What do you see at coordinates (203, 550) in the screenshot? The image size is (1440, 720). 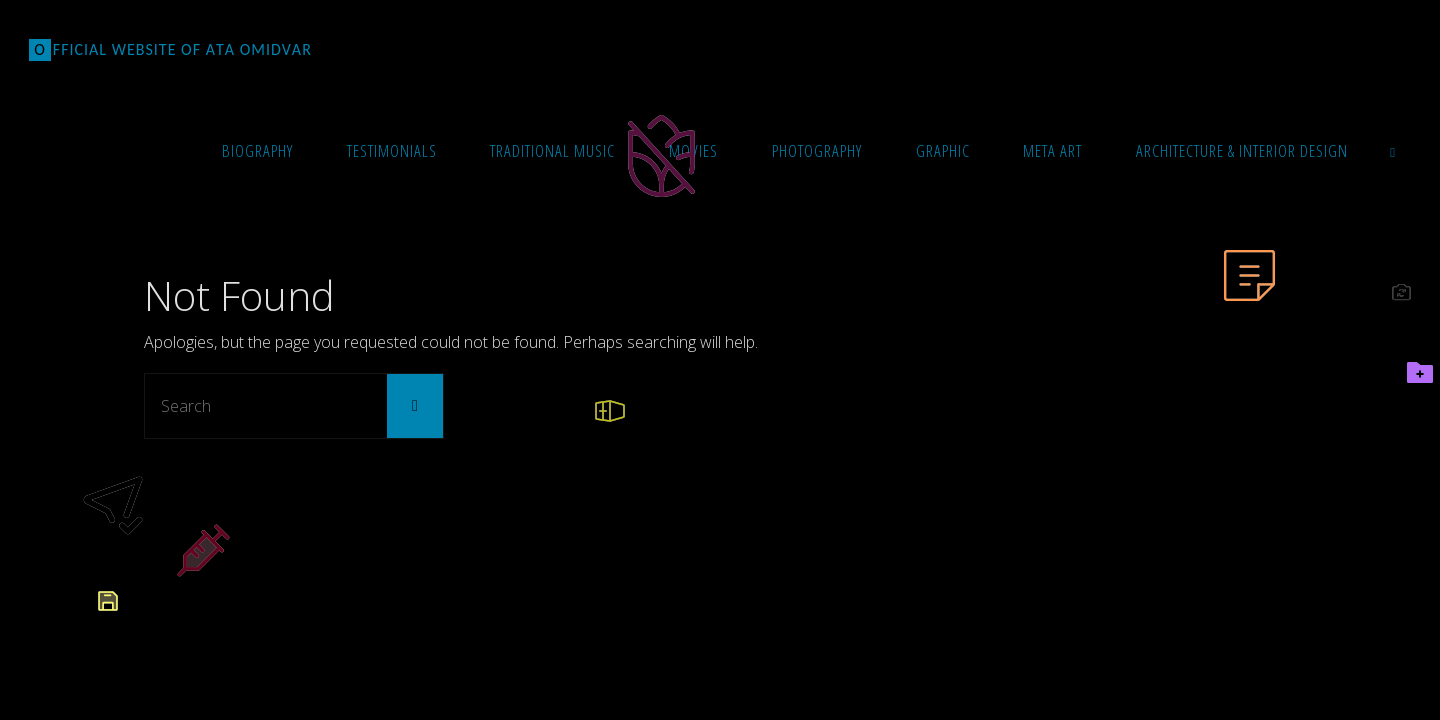 I see `access vaccination or medical records` at bounding box center [203, 550].